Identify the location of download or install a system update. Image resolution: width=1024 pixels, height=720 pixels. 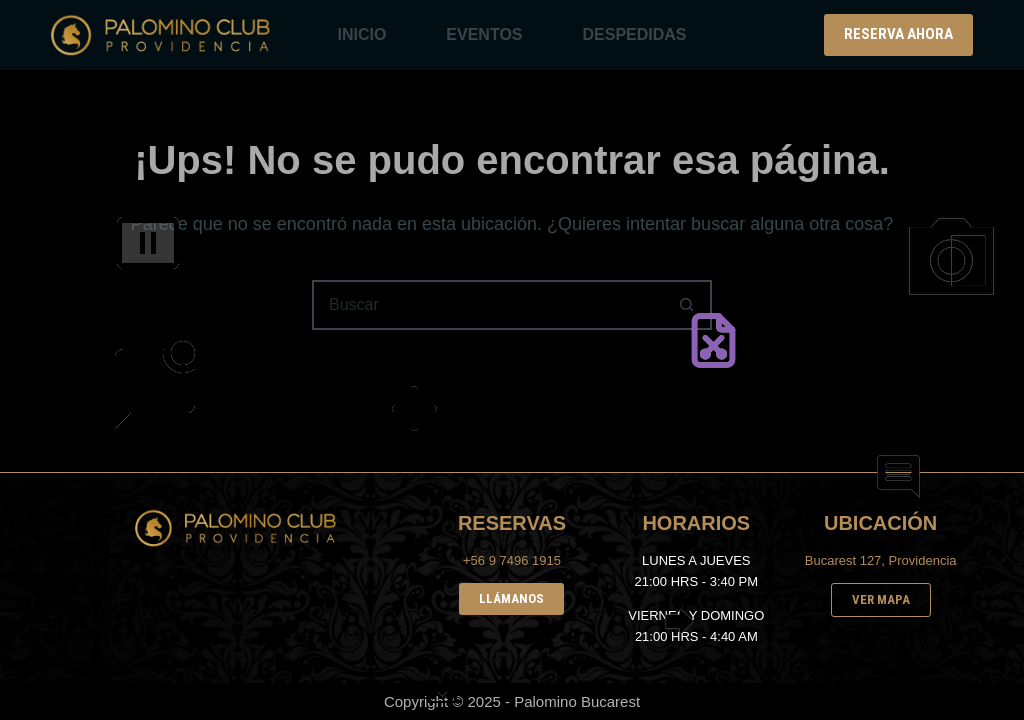
(442, 691).